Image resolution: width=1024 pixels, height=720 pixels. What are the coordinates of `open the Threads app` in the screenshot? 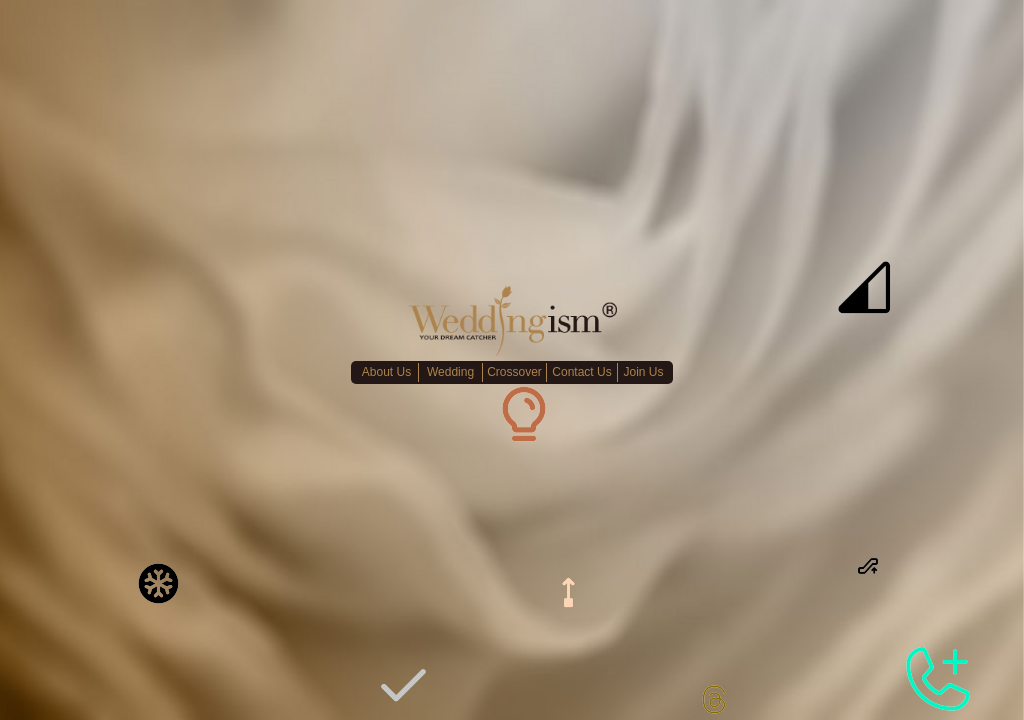 It's located at (714, 699).